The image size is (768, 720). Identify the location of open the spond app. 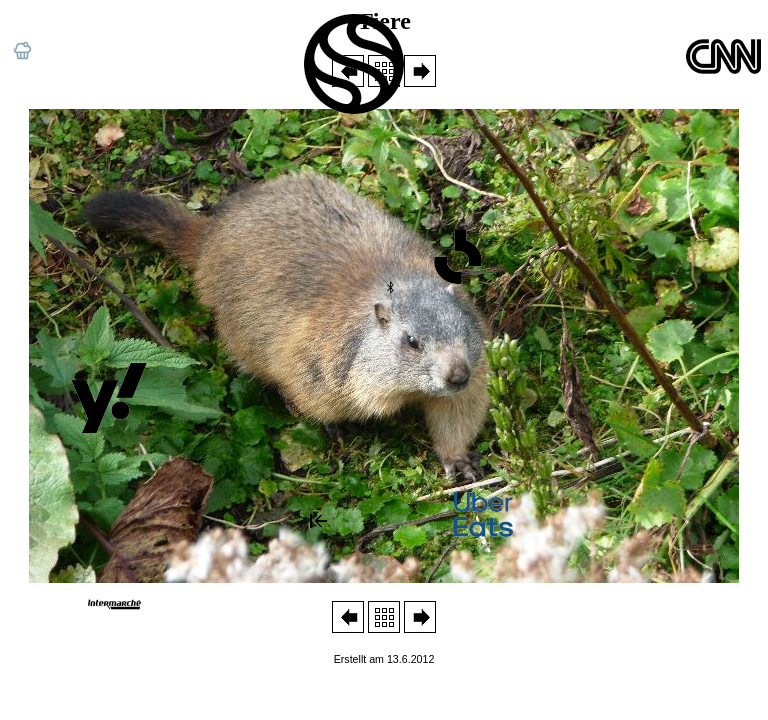
(354, 64).